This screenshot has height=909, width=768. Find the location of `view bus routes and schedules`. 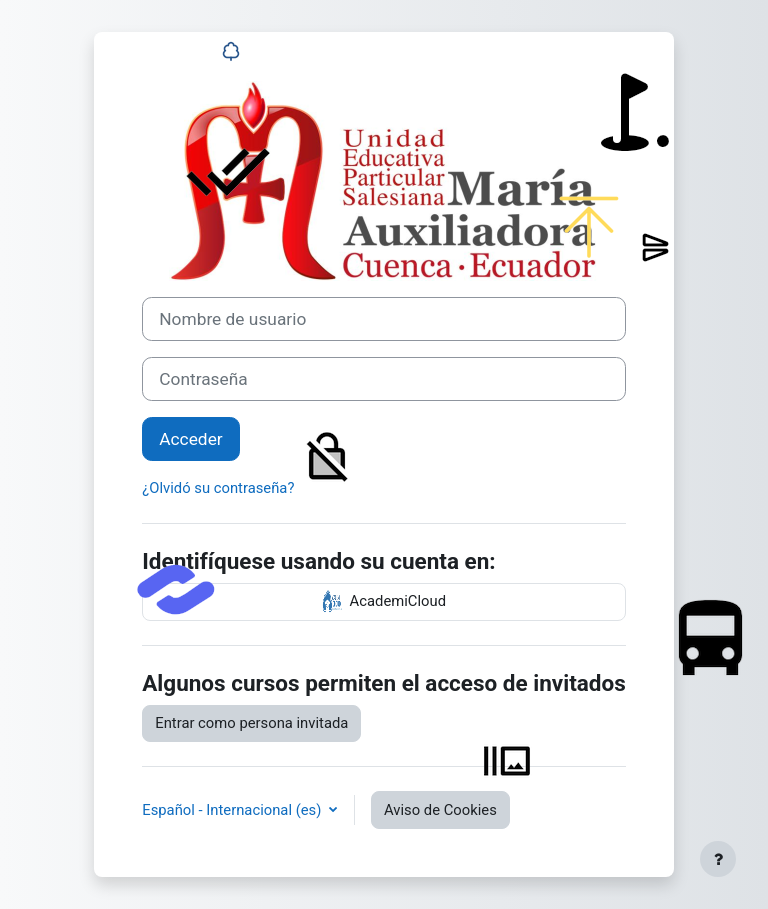

view bus routes and schedules is located at coordinates (710, 639).